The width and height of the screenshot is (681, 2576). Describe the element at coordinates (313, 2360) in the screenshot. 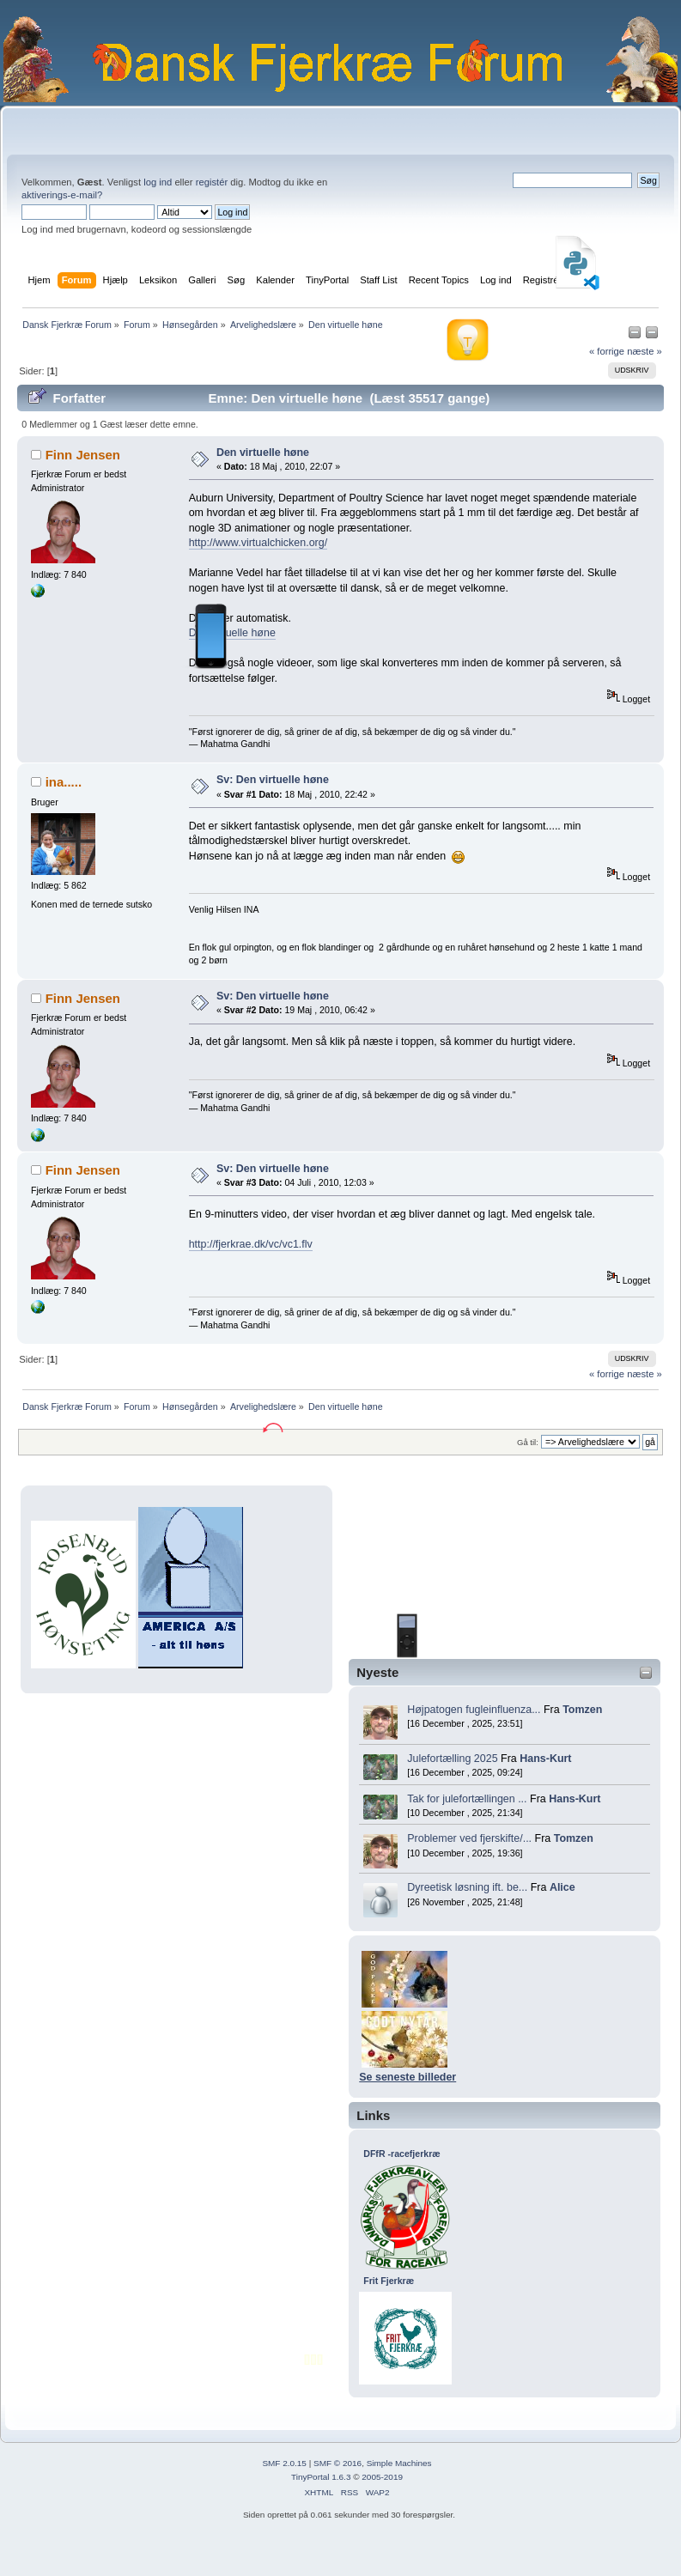

I see `switch between open workspaces or desktops` at that location.